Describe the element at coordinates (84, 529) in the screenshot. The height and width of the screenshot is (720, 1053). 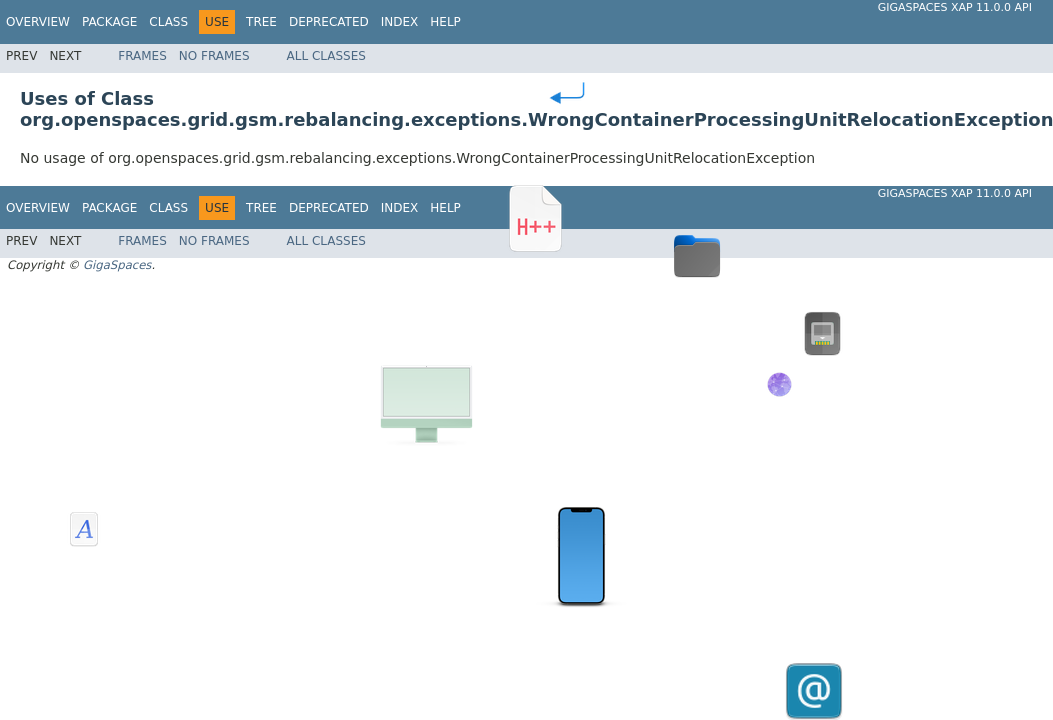
I see `open a font file` at that location.